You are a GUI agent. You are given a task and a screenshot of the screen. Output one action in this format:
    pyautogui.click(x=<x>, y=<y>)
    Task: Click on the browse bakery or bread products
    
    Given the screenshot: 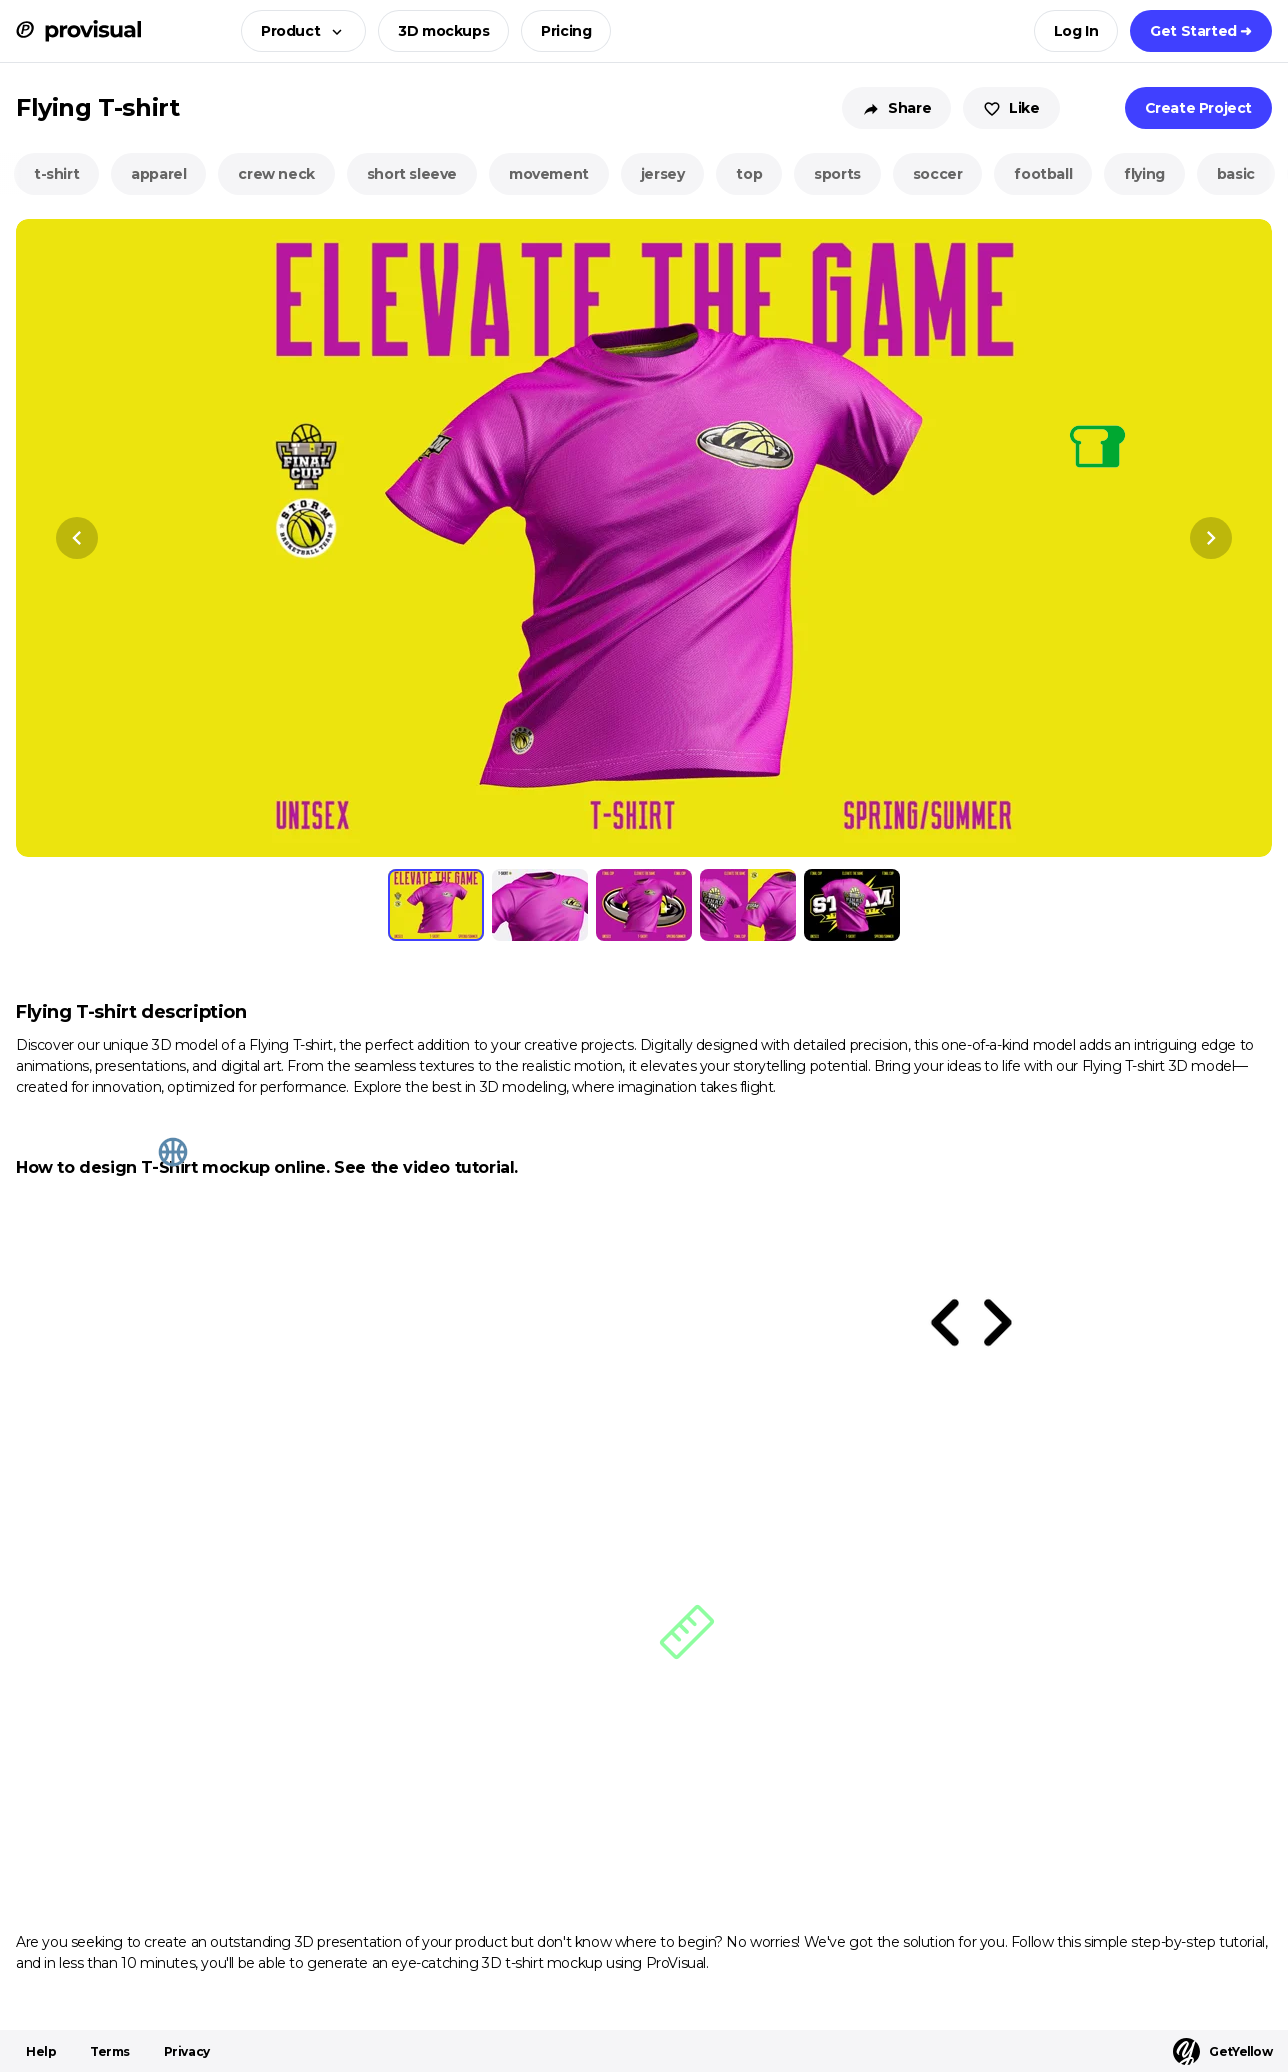 What is the action you would take?
    pyautogui.click(x=1098, y=446)
    